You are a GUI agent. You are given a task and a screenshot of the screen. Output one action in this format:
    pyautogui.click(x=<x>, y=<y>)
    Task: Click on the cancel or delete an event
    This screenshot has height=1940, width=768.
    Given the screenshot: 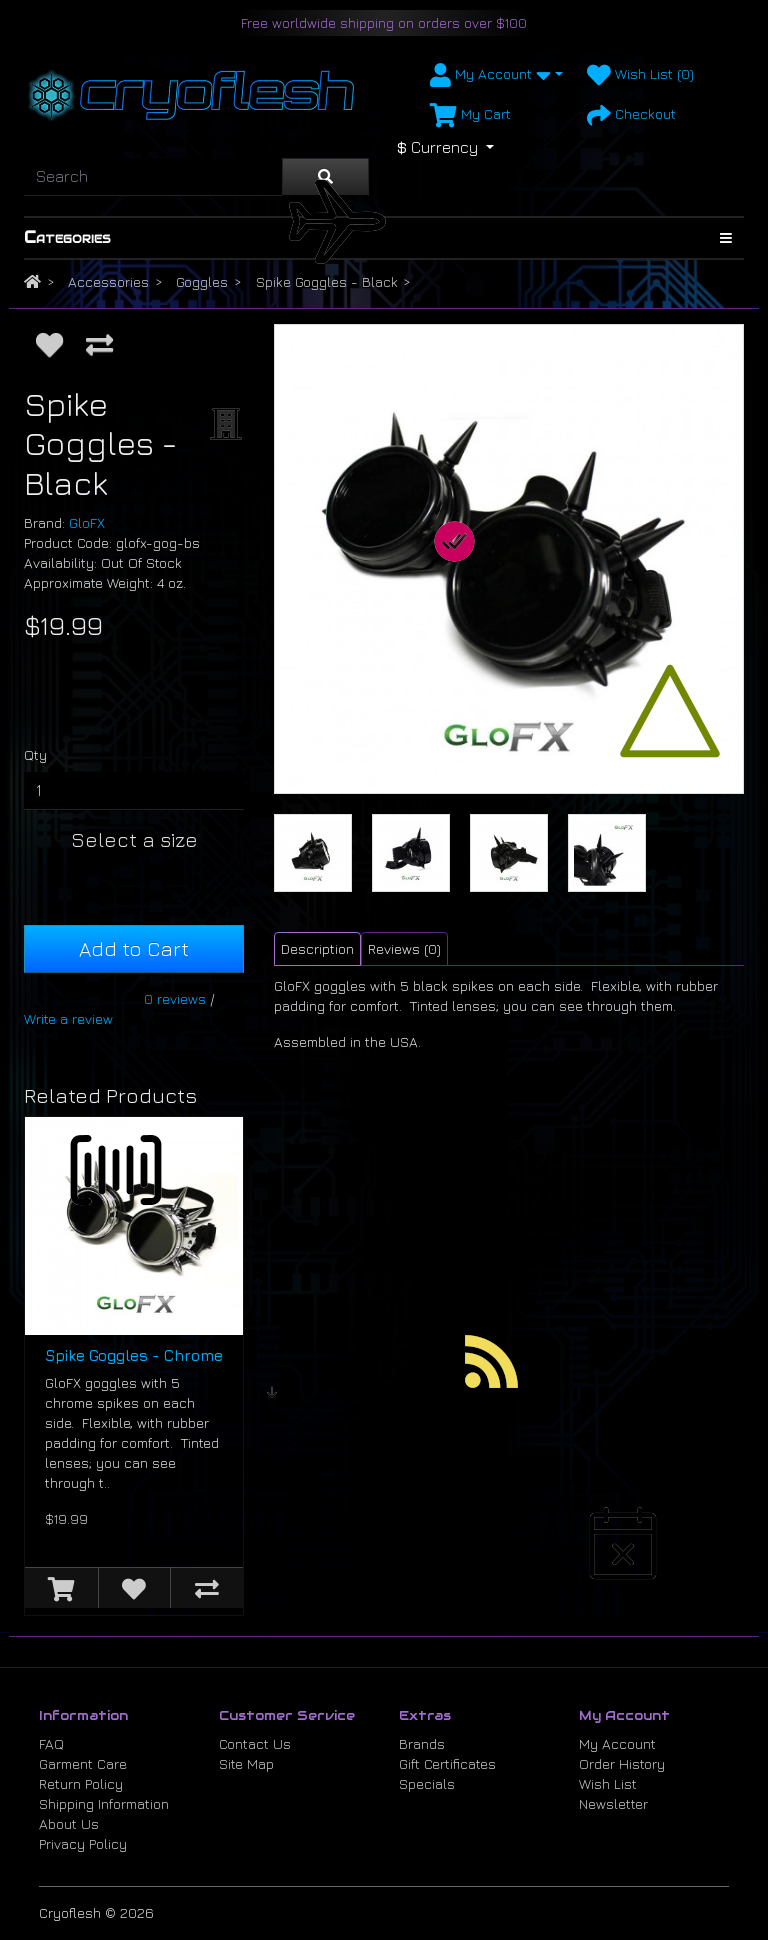 What is the action you would take?
    pyautogui.click(x=623, y=1546)
    